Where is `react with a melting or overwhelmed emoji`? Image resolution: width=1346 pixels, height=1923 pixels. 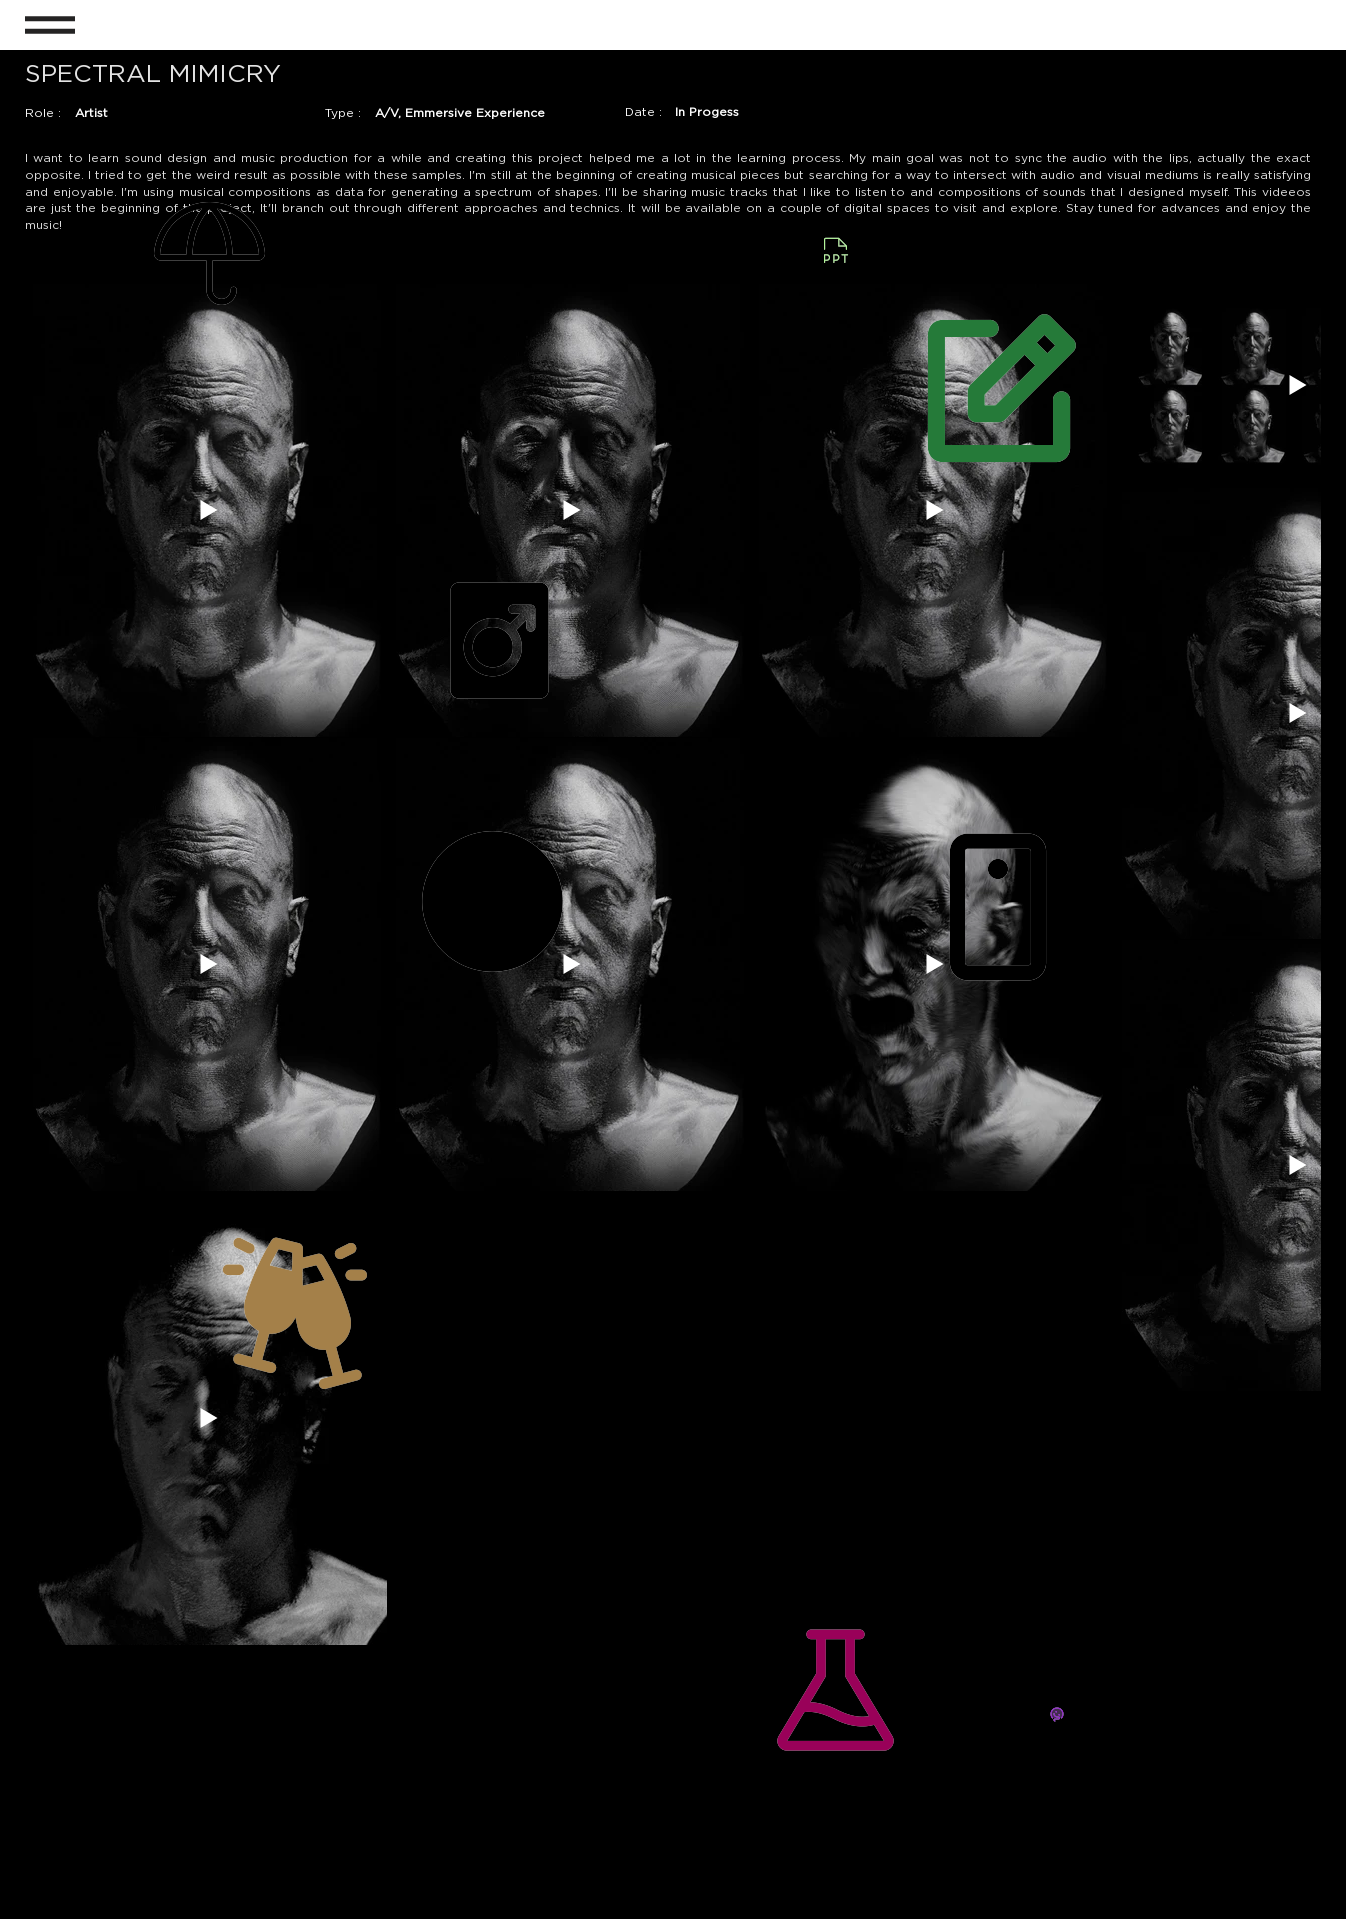 react with a melting or overwhelmed emoji is located at coordinates (1057, 1714).